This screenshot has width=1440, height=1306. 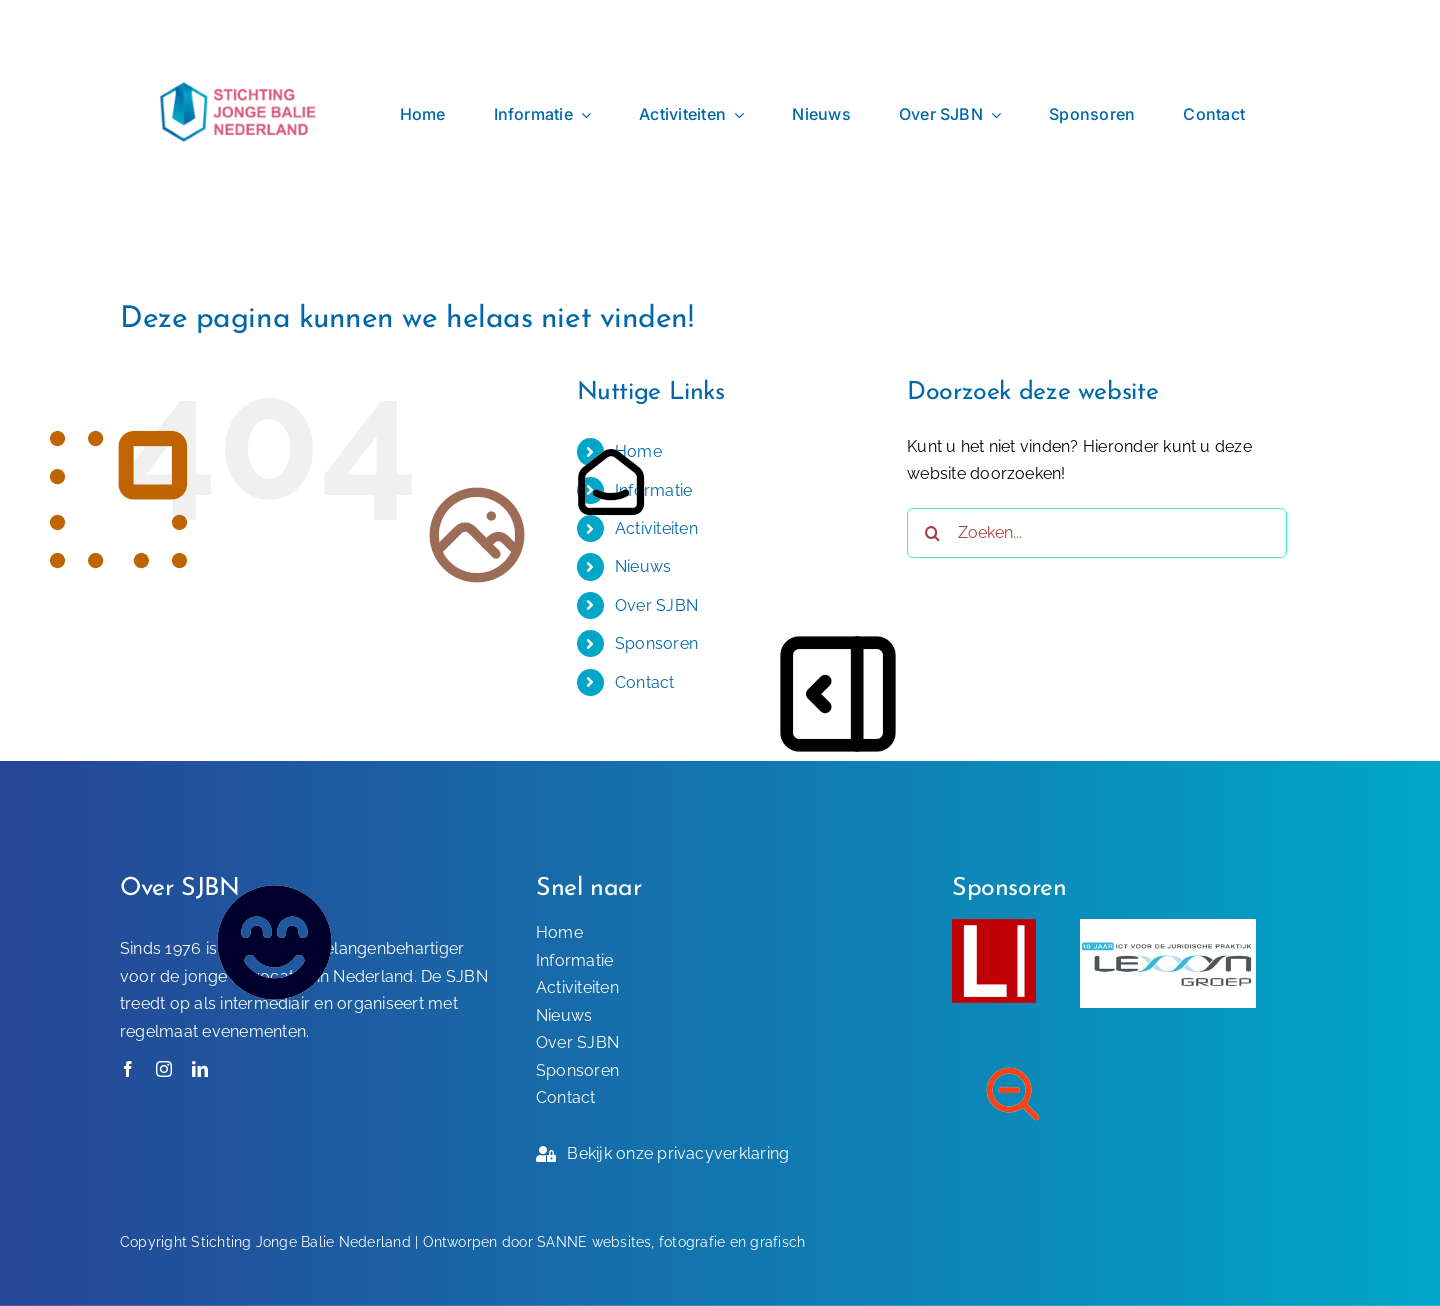 I want to click on align element to top-right corner, so click(x=118, y=499).